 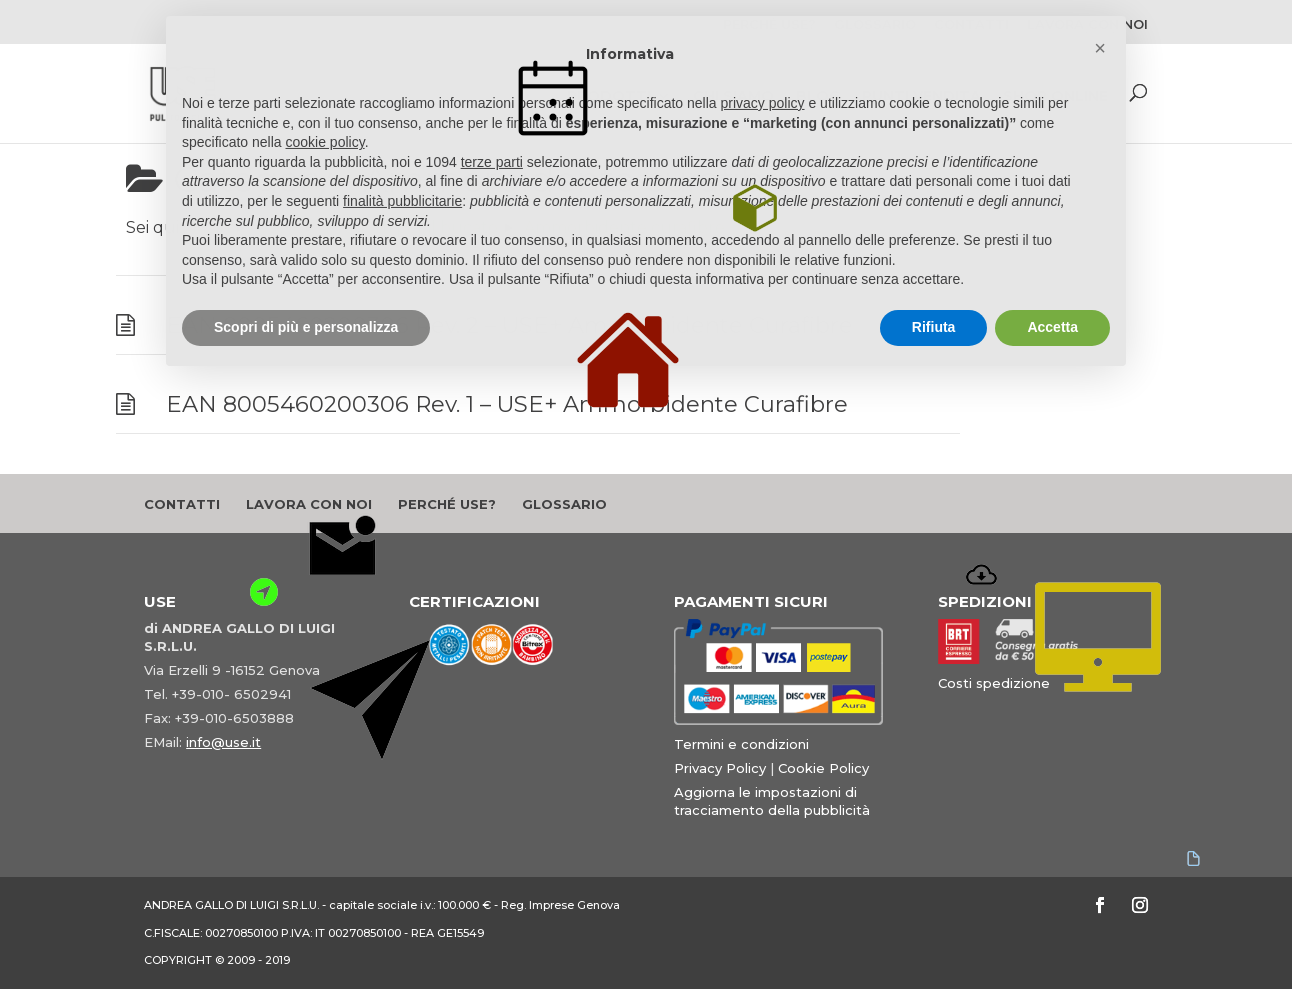 I want to click on indicates an unread email message, so click(x=342, y=548).